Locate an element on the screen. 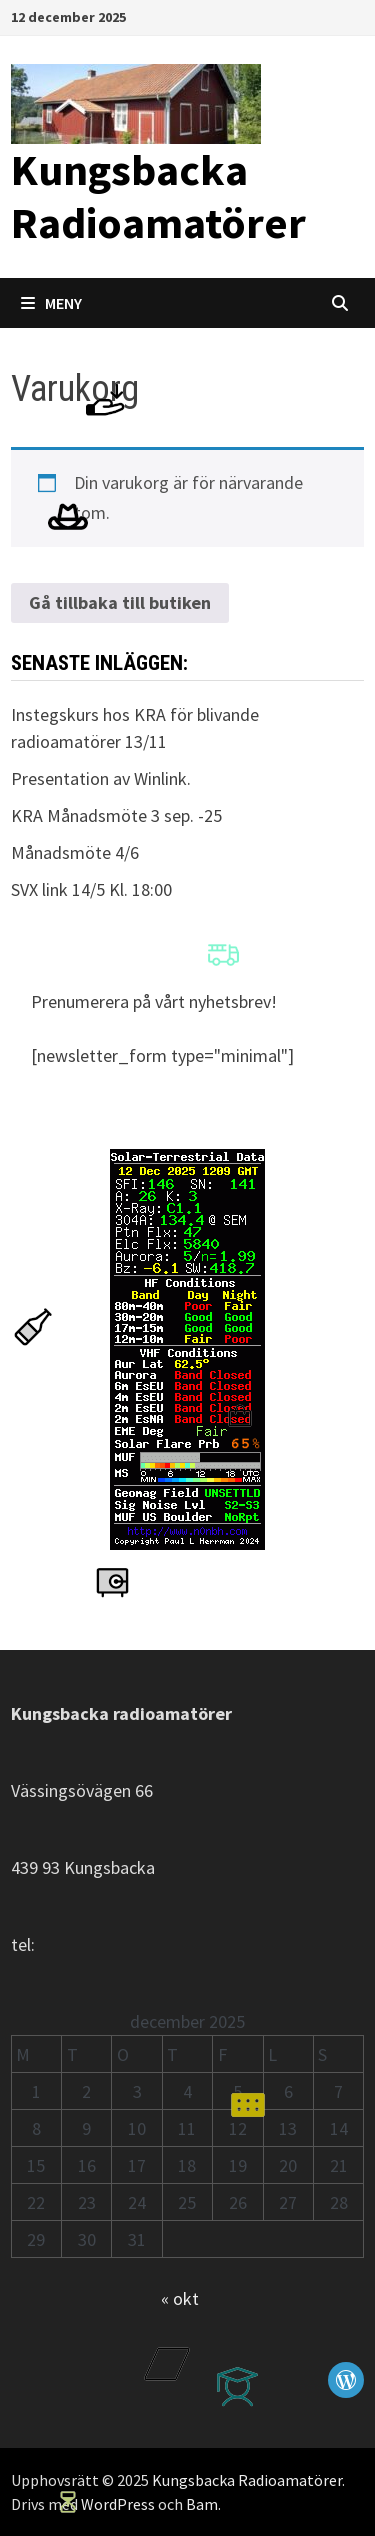 The height and width of the screenshot is (2536, 375). insert a parallelogram shape is located at coordinates (167, 2364).